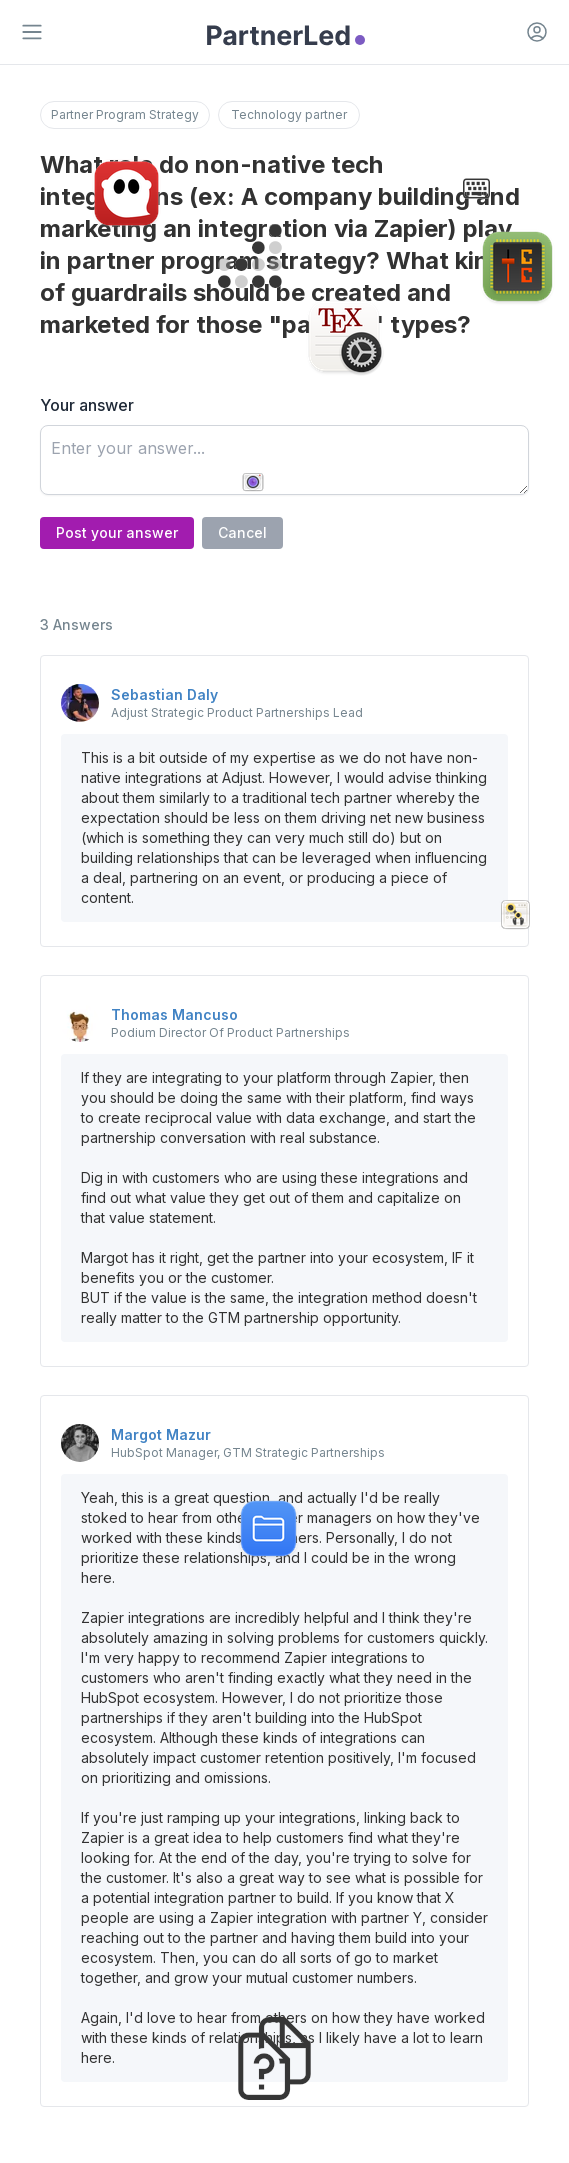 This screenshot has width=569, height=2163. Describe the element at coordinates (252, 254) in the screenshot. I see `launch four-in-a-row game` at that location.